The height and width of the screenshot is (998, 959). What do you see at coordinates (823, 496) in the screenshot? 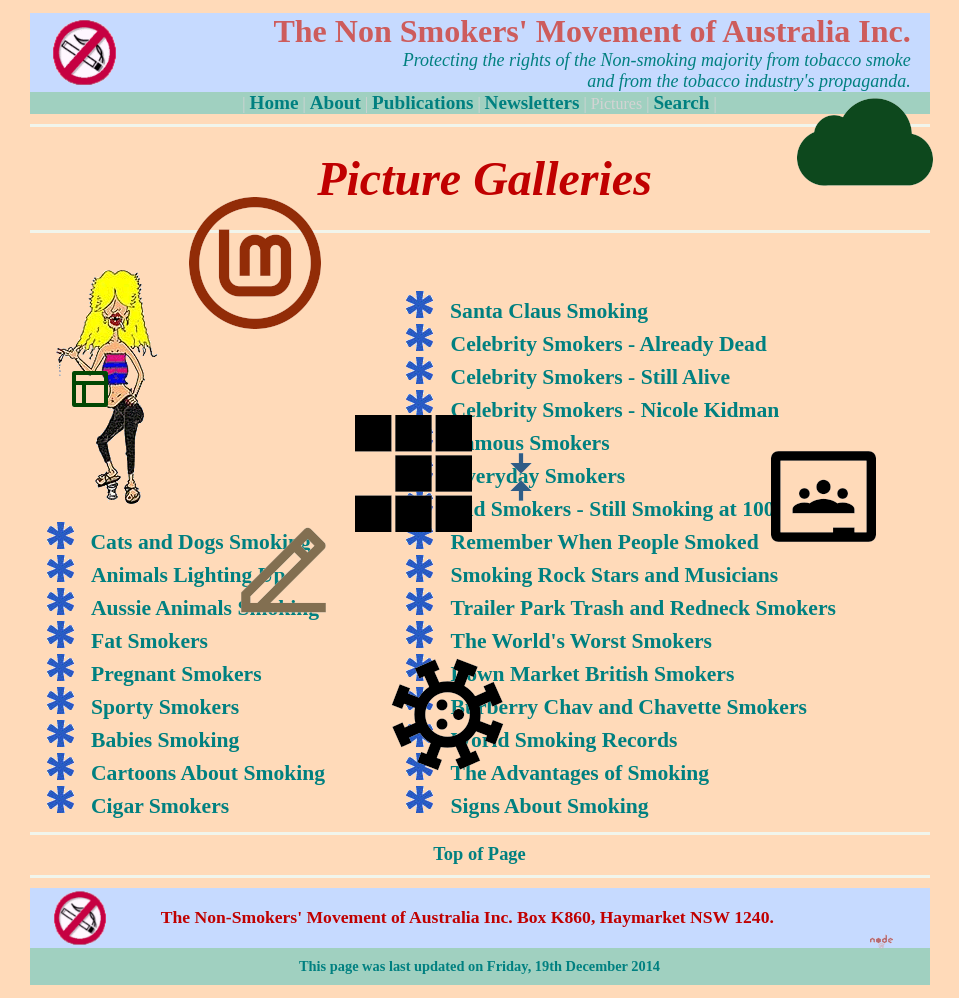
I see `open Google Classroom app` at bounding box center [823, 496].